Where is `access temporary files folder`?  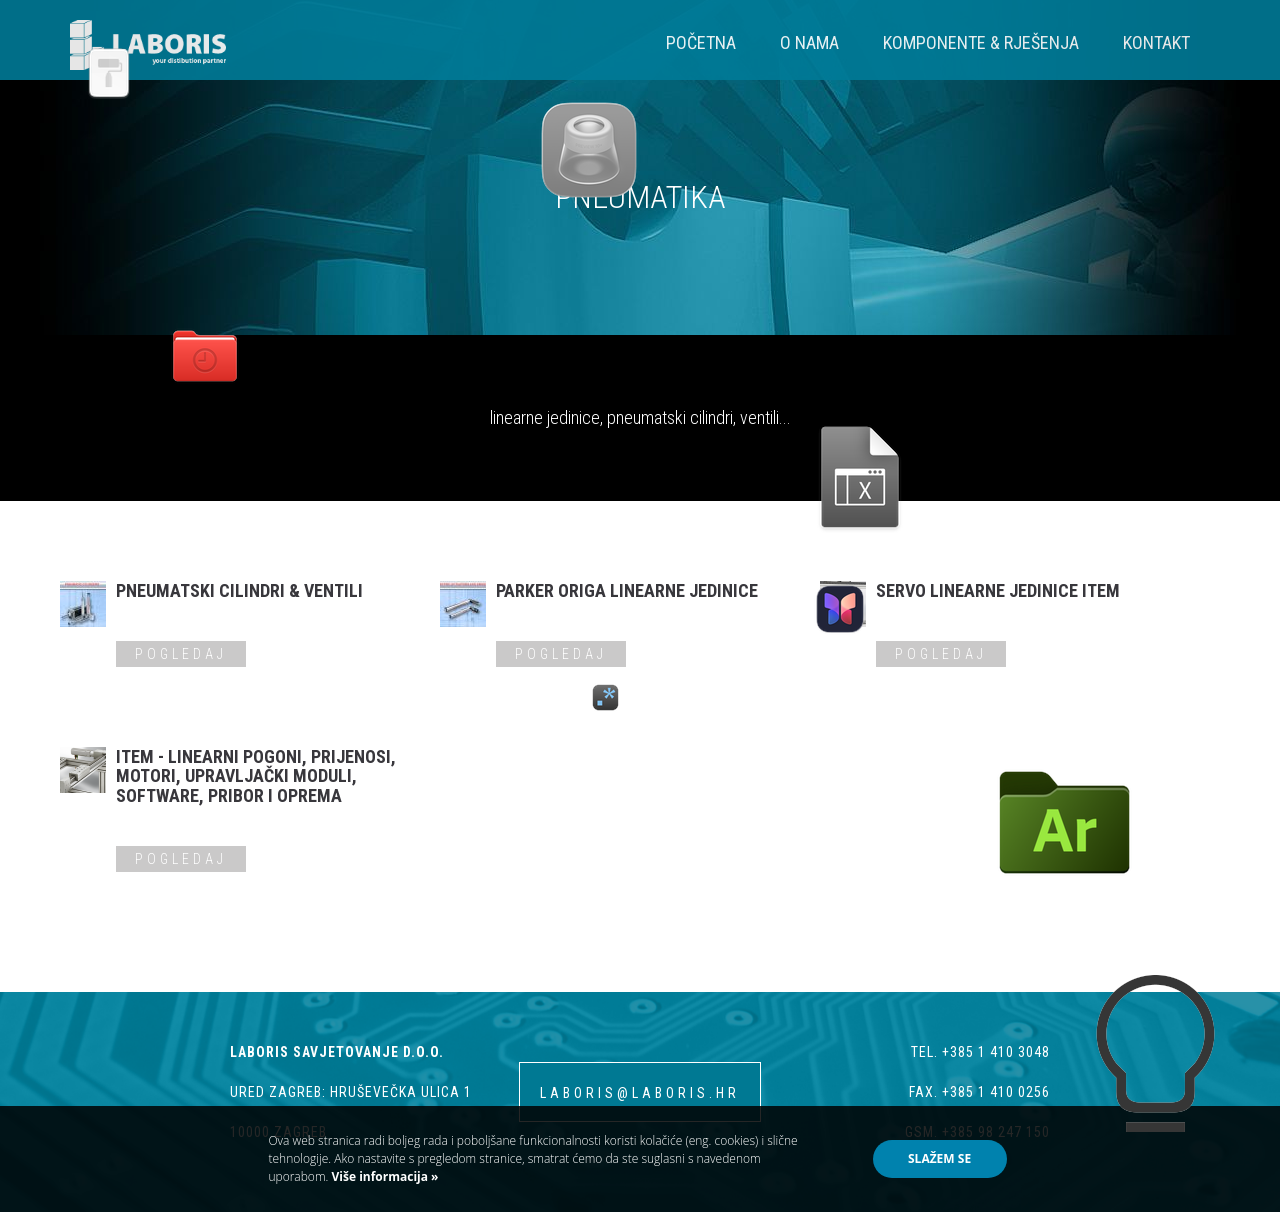 access temporary files folder is located at coordinates (205, 356).